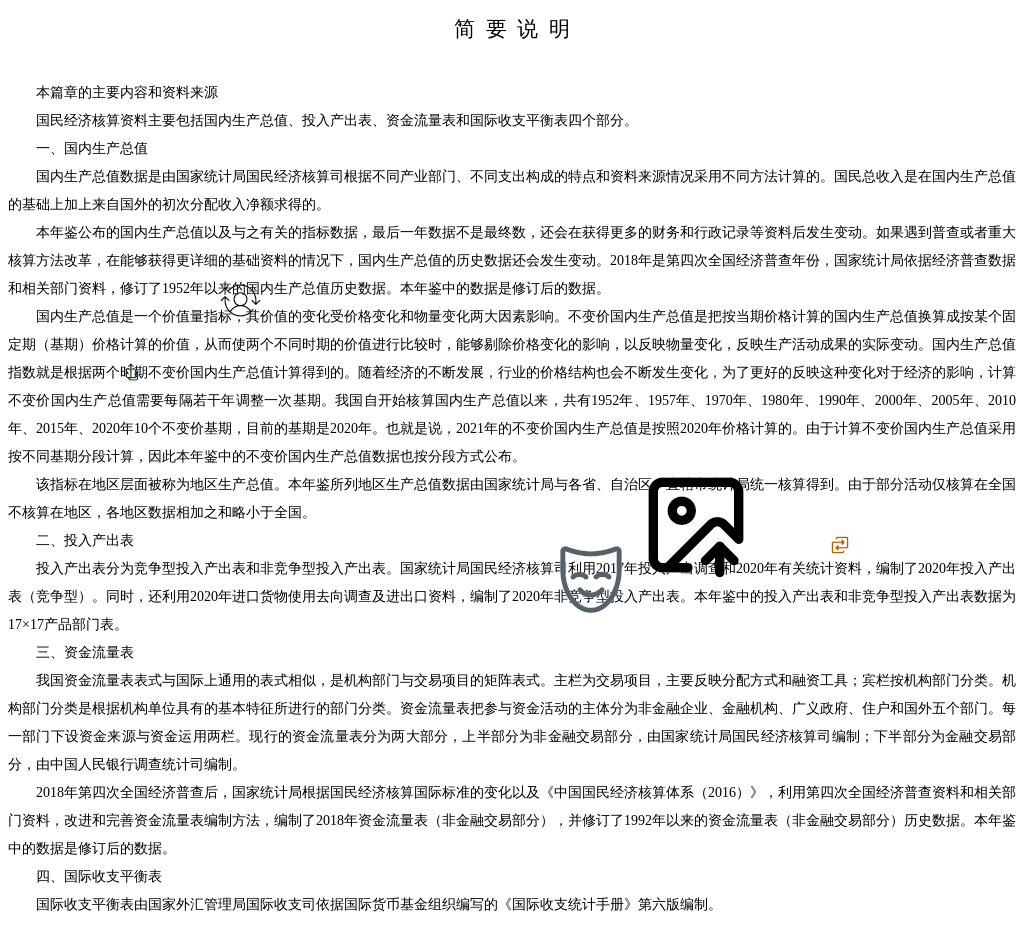  I want to click on swap or exchange items, so click(840, 545).